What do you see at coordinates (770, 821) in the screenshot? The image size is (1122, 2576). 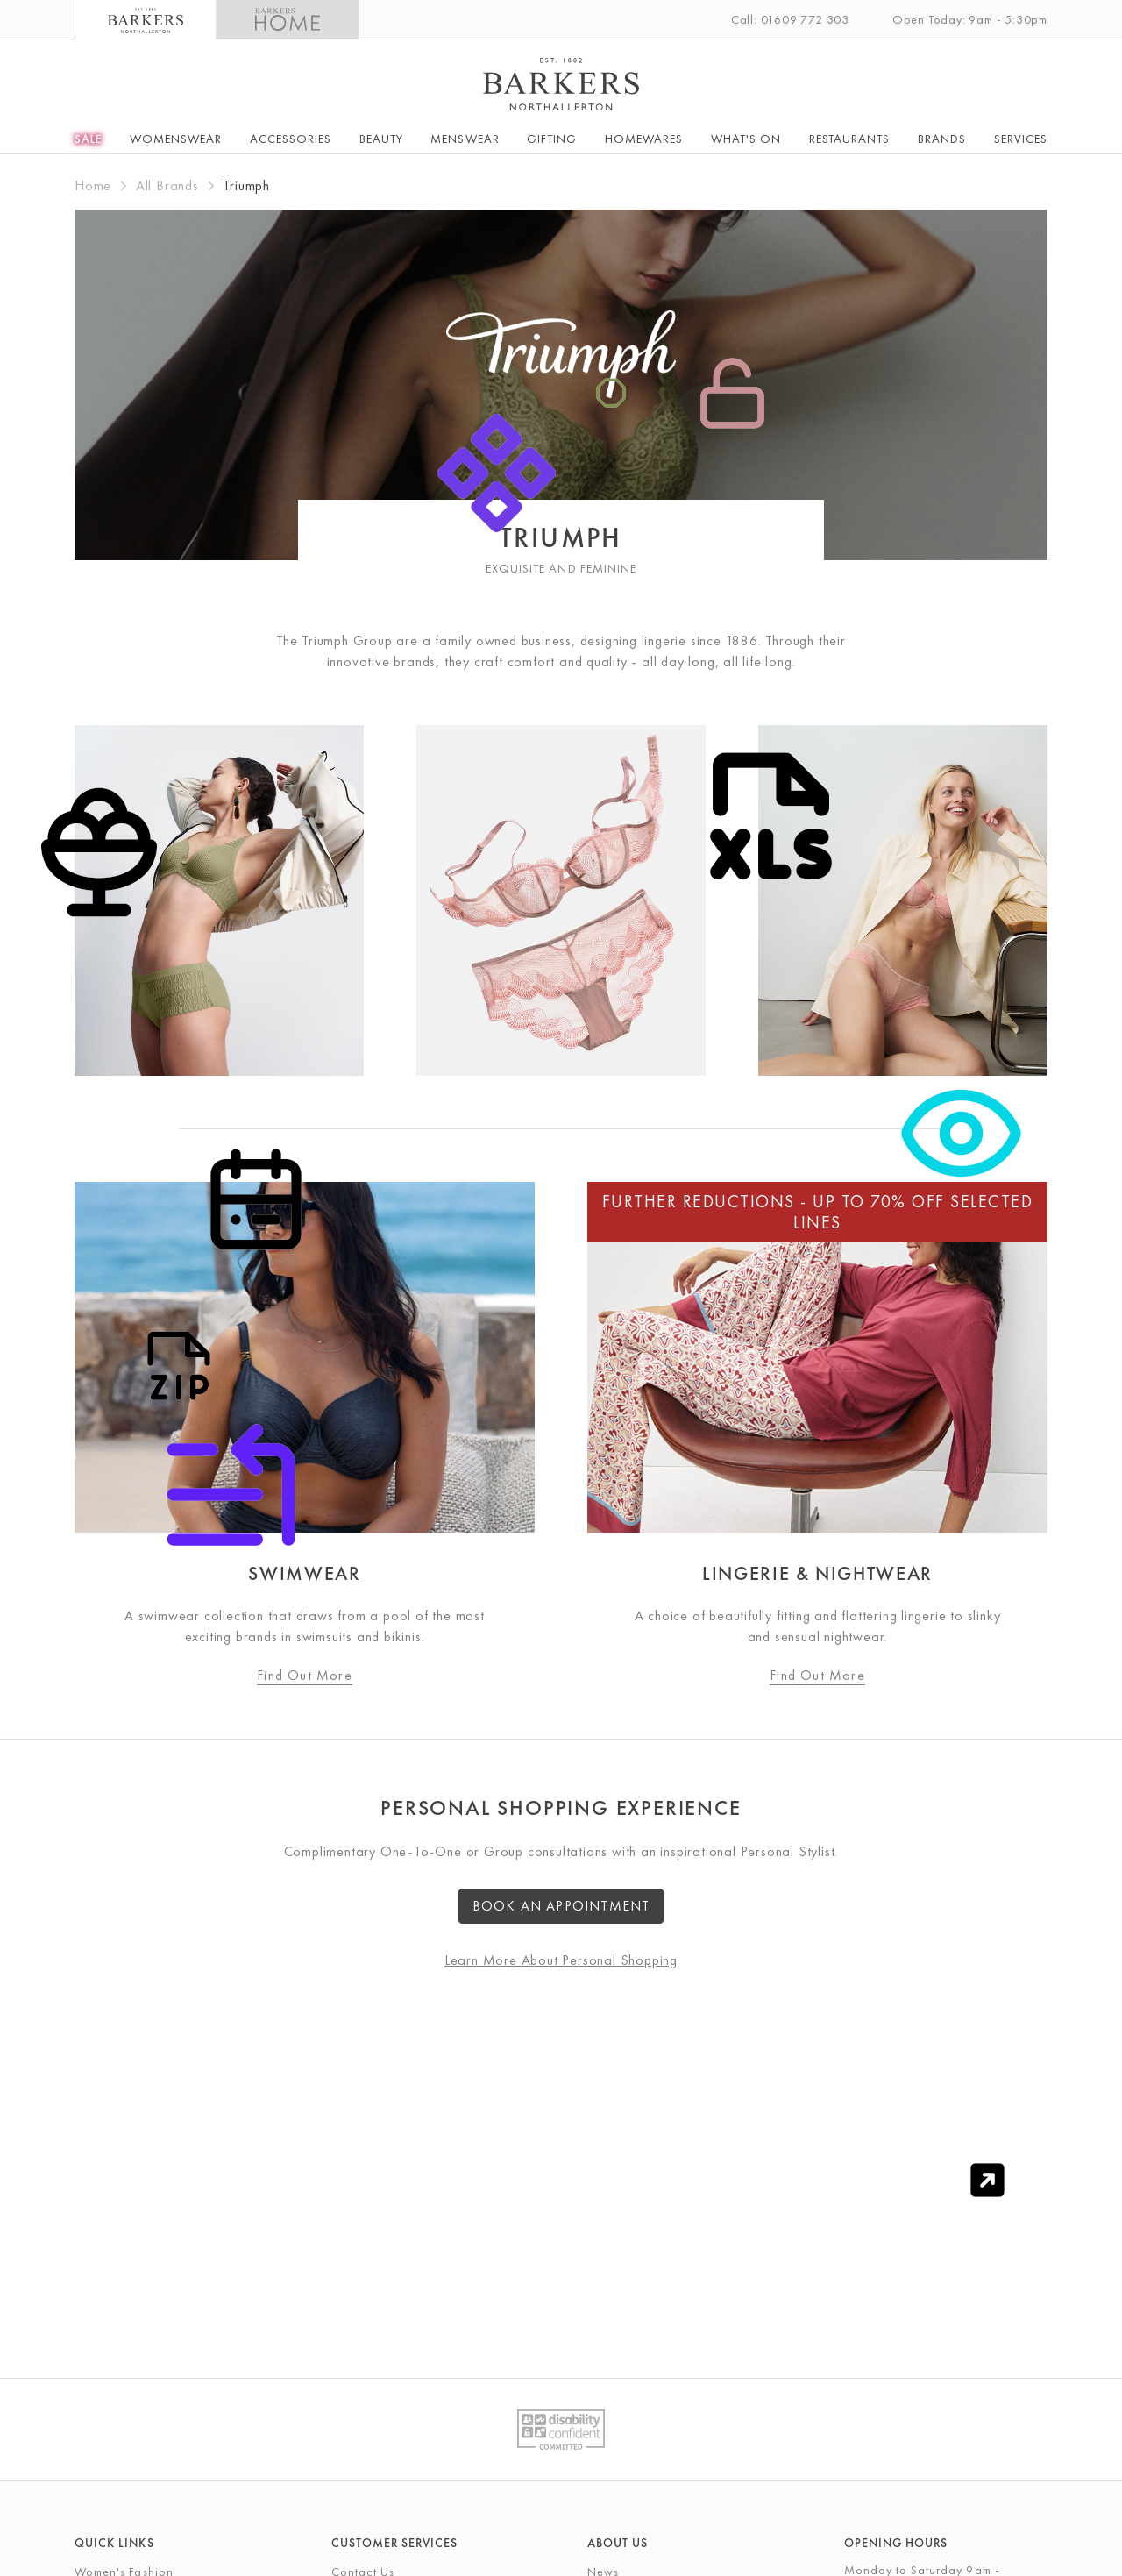 I see `open or view an Excel spreadsheet file` at bounding box center [770, 821].